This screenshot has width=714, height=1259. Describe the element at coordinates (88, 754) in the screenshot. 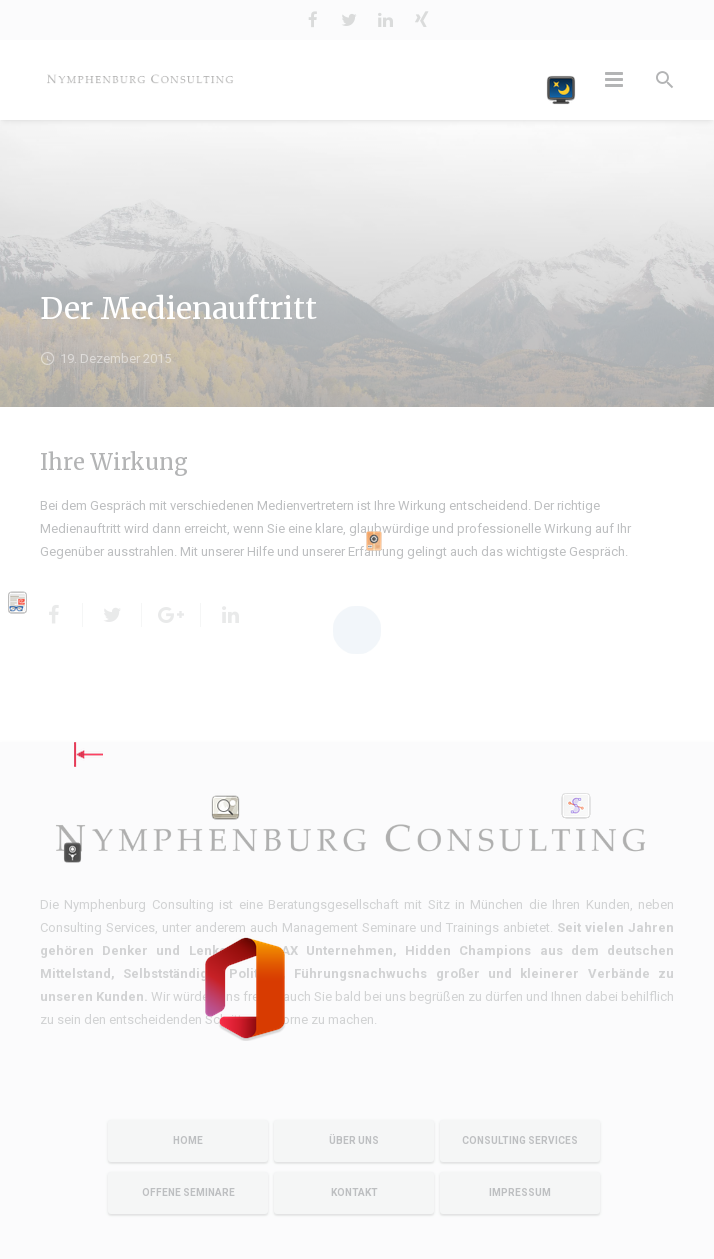

I see `go to the first item in a list or sequence` at that location.